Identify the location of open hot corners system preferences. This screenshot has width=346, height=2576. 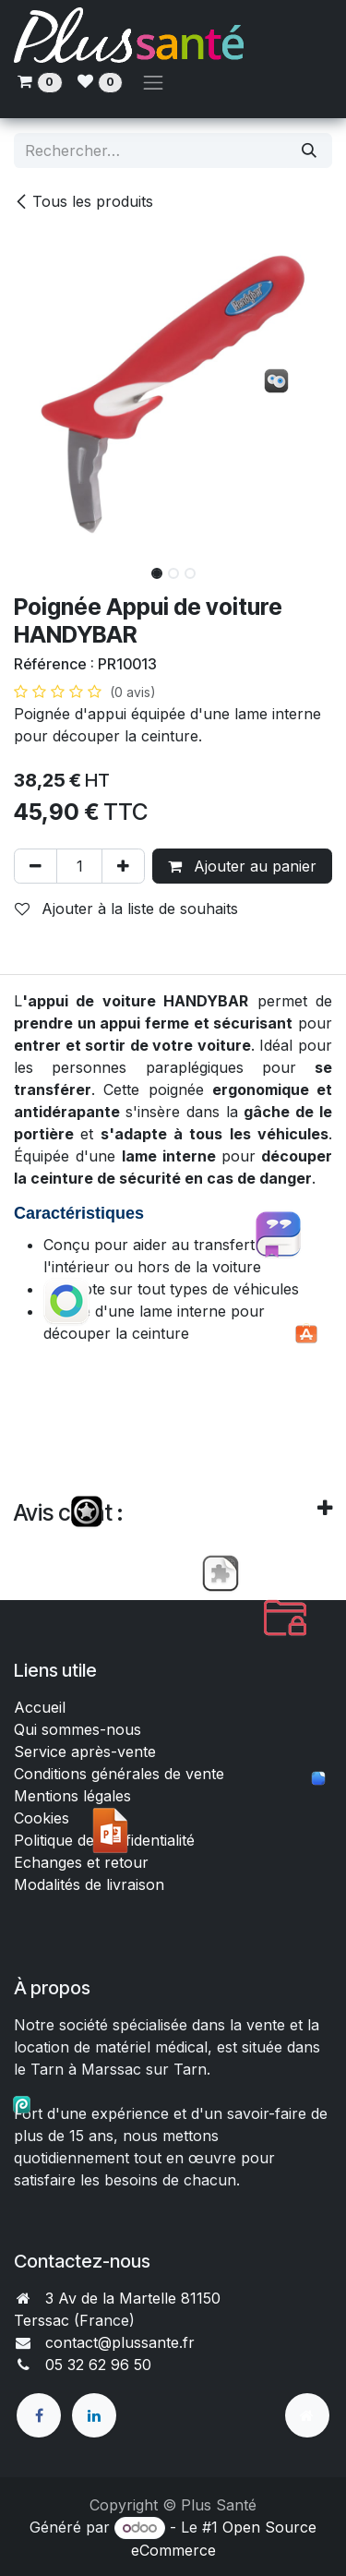
(318, 1778).